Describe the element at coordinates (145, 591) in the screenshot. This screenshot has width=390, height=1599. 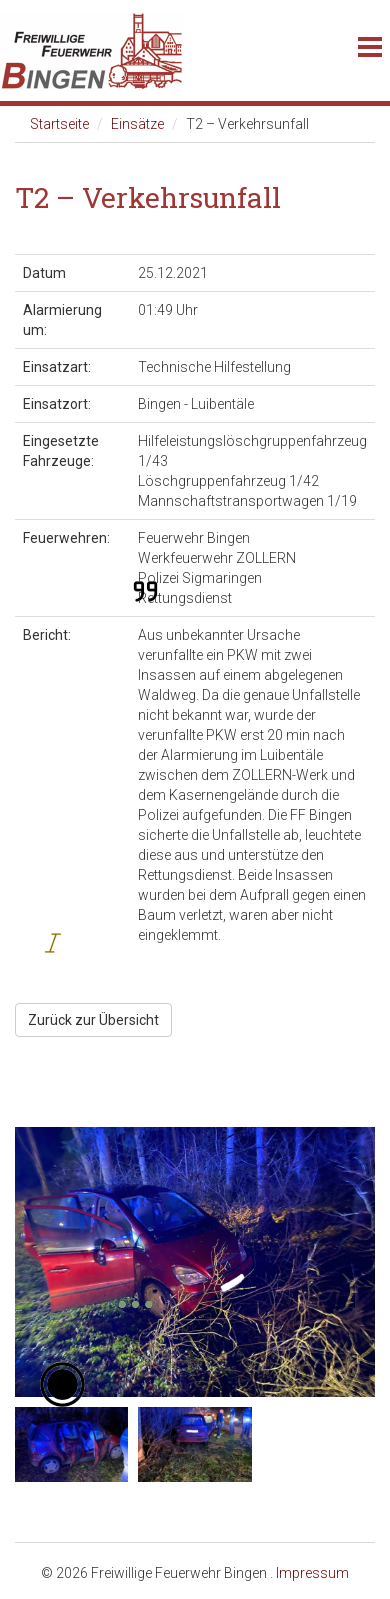
I see `insert a block quote` at that location.